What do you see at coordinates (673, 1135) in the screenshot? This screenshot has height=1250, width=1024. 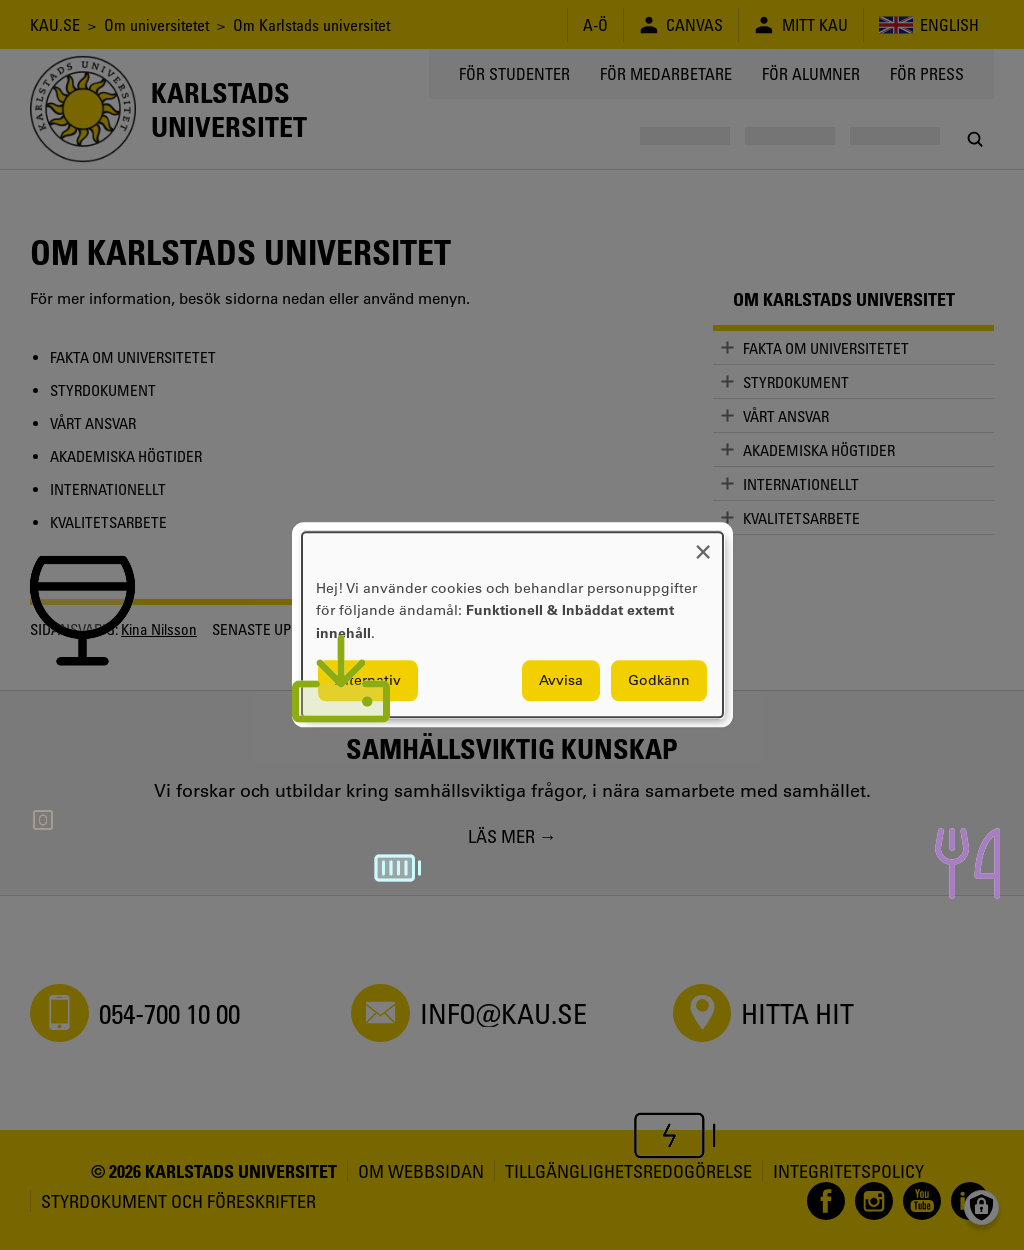 I see `indicates device is currently charging` at bounding box center [673, 1135].